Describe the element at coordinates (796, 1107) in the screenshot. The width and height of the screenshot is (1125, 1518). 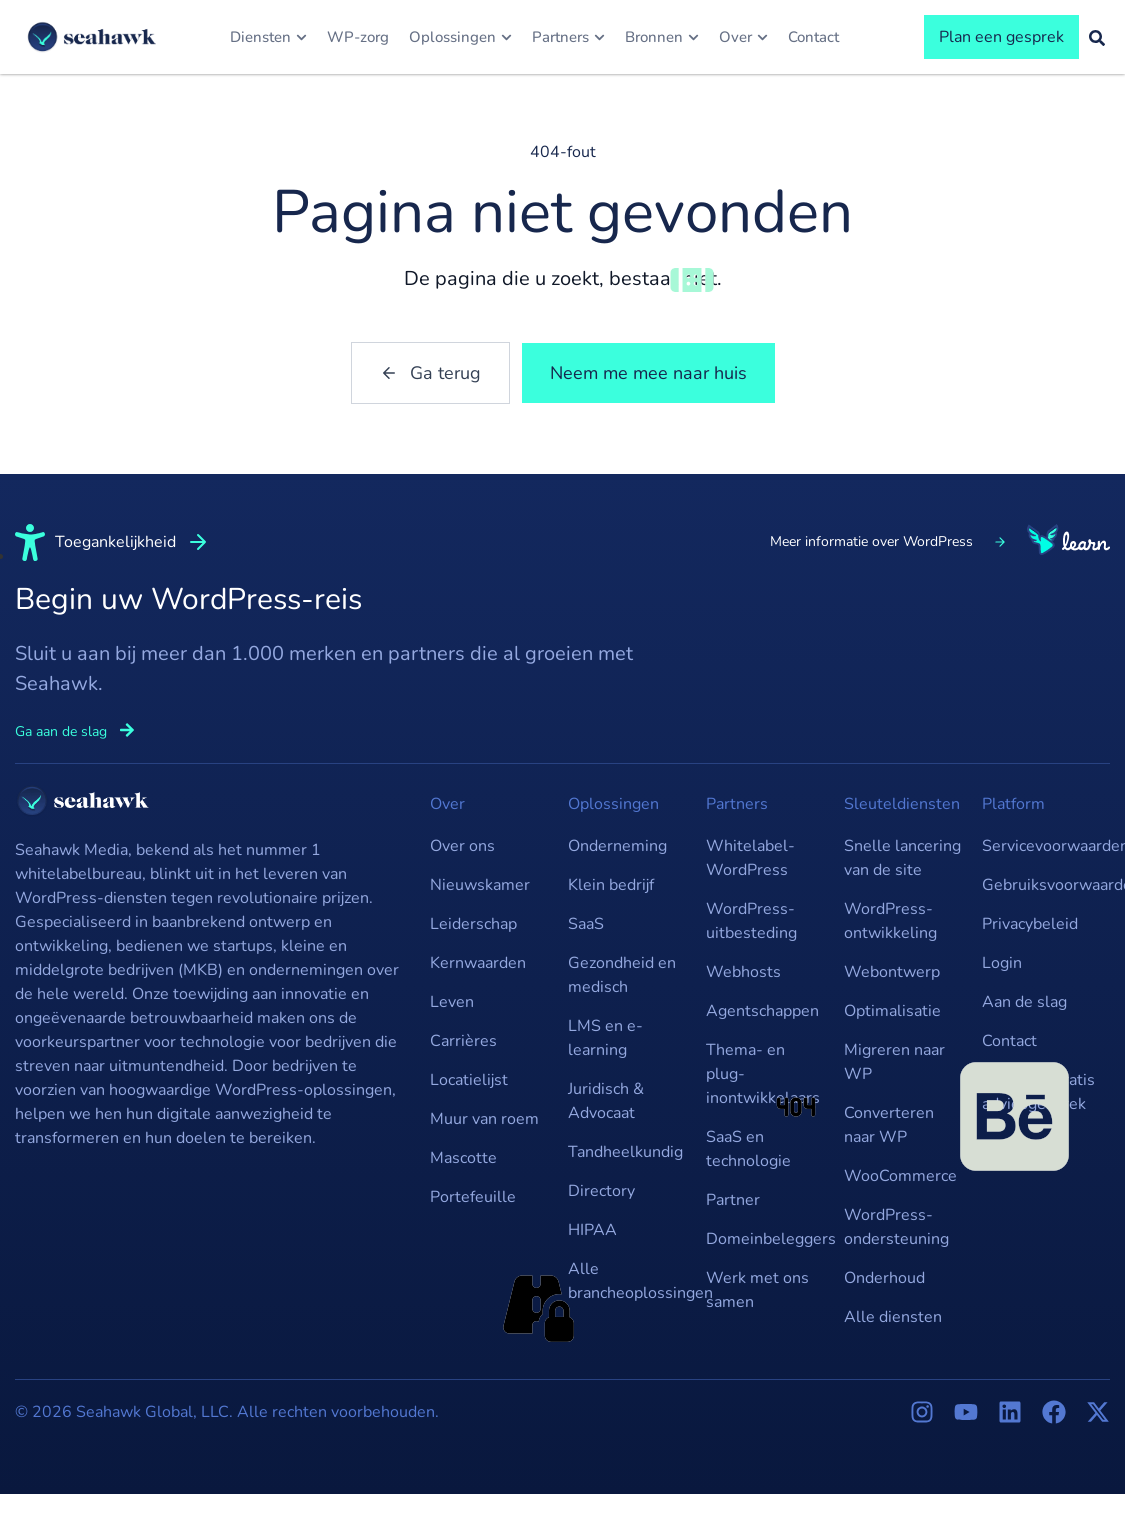
I see `indicates page not found error` at that location.